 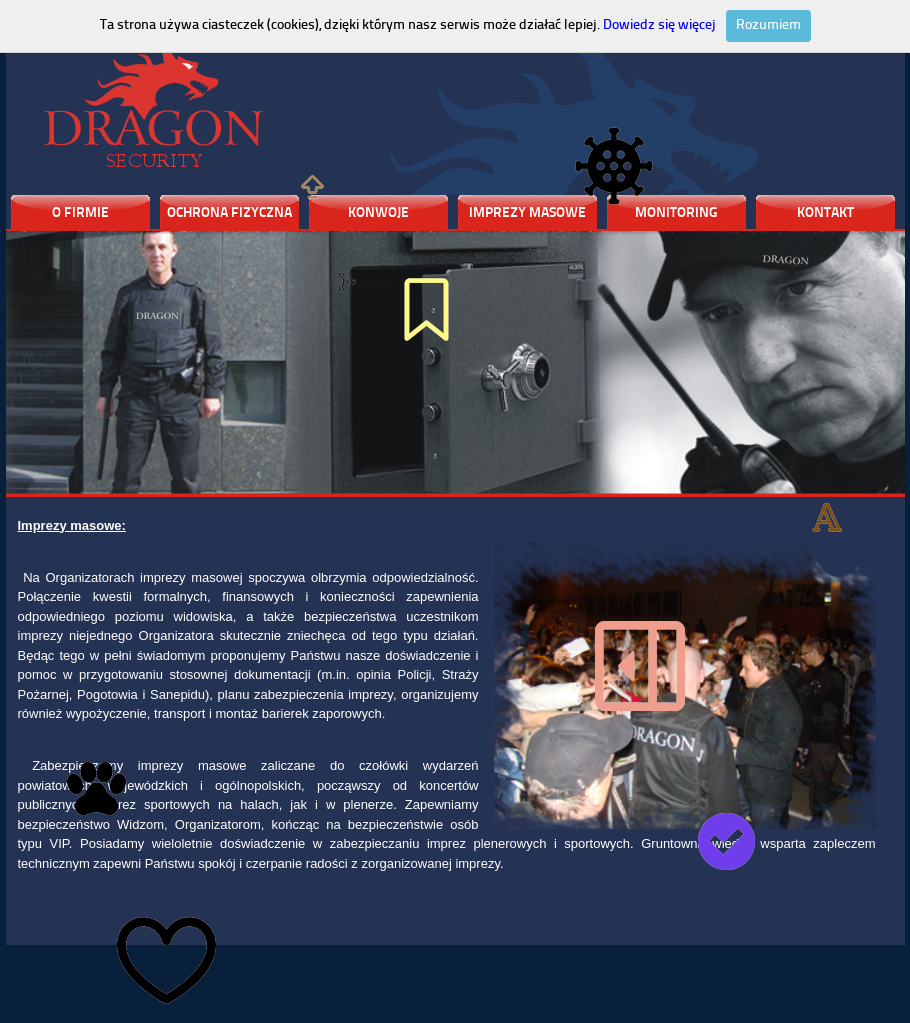 What do you see at coordinates (96, 788) in the screenshot?
I see `access pet-related features or settings` at bounding box center [96, 788].